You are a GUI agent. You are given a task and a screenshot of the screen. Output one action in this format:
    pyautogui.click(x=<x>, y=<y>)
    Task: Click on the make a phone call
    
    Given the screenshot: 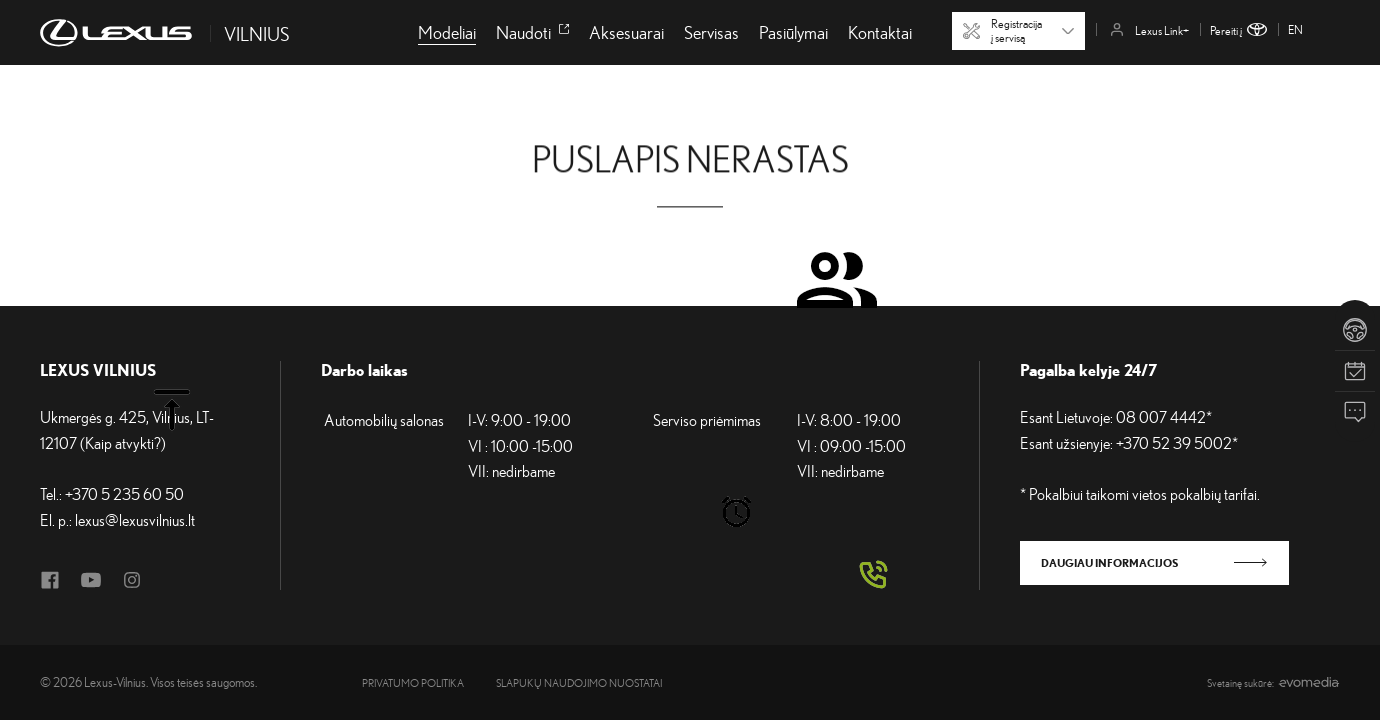 What is the action you would take?
    pyautogui.click(x=873, y=574)
    